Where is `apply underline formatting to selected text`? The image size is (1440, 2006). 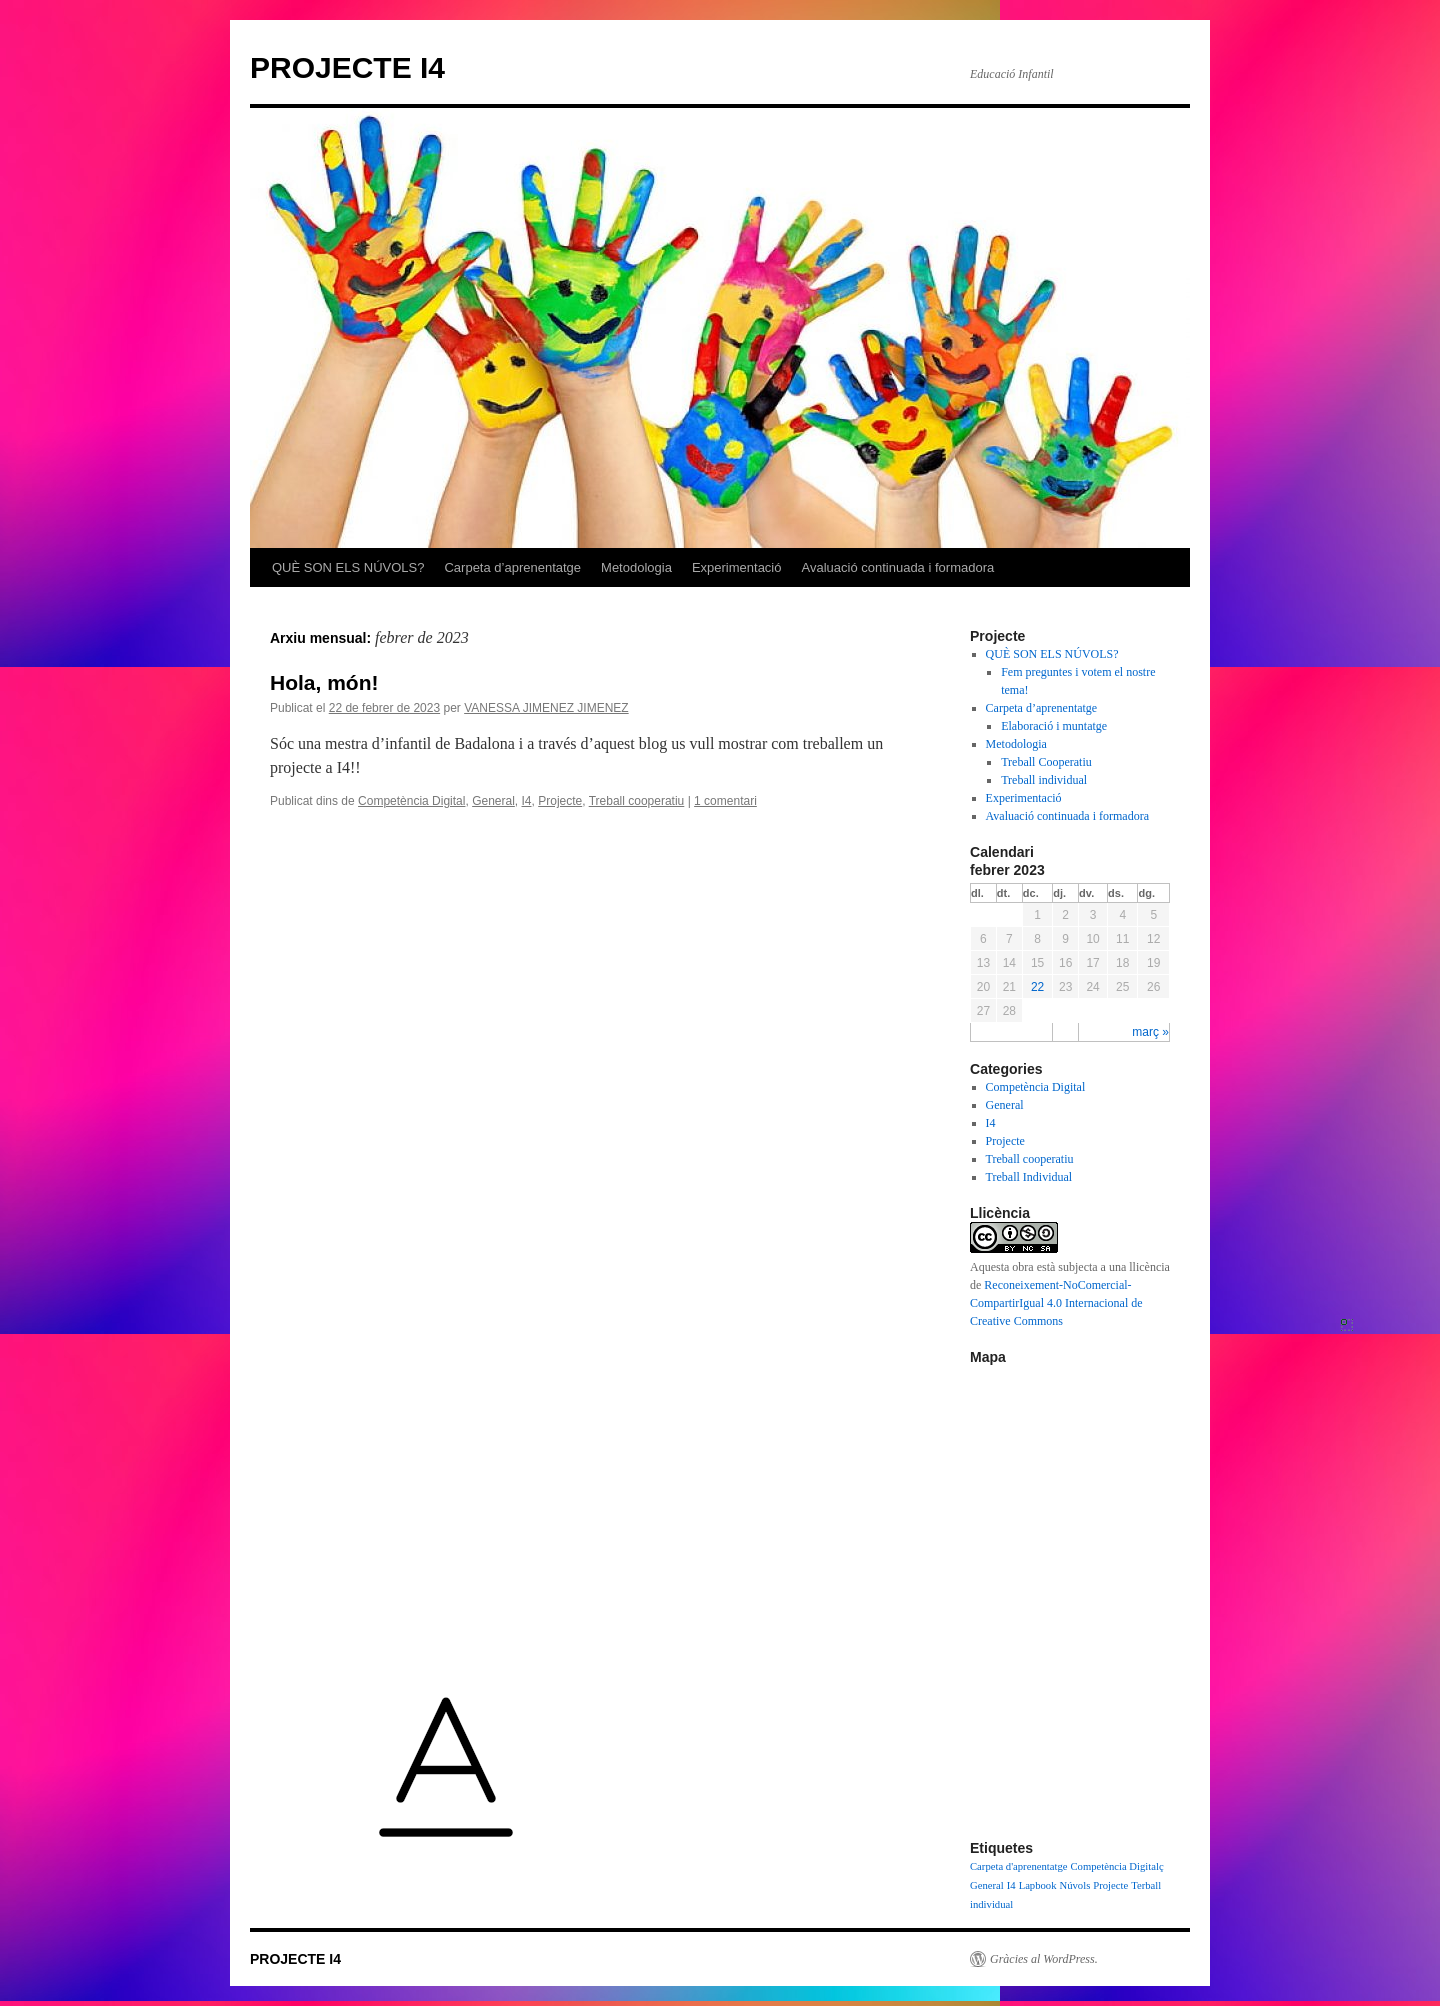
apply underline formatting to selected text is located at coordinates (446, 1770).